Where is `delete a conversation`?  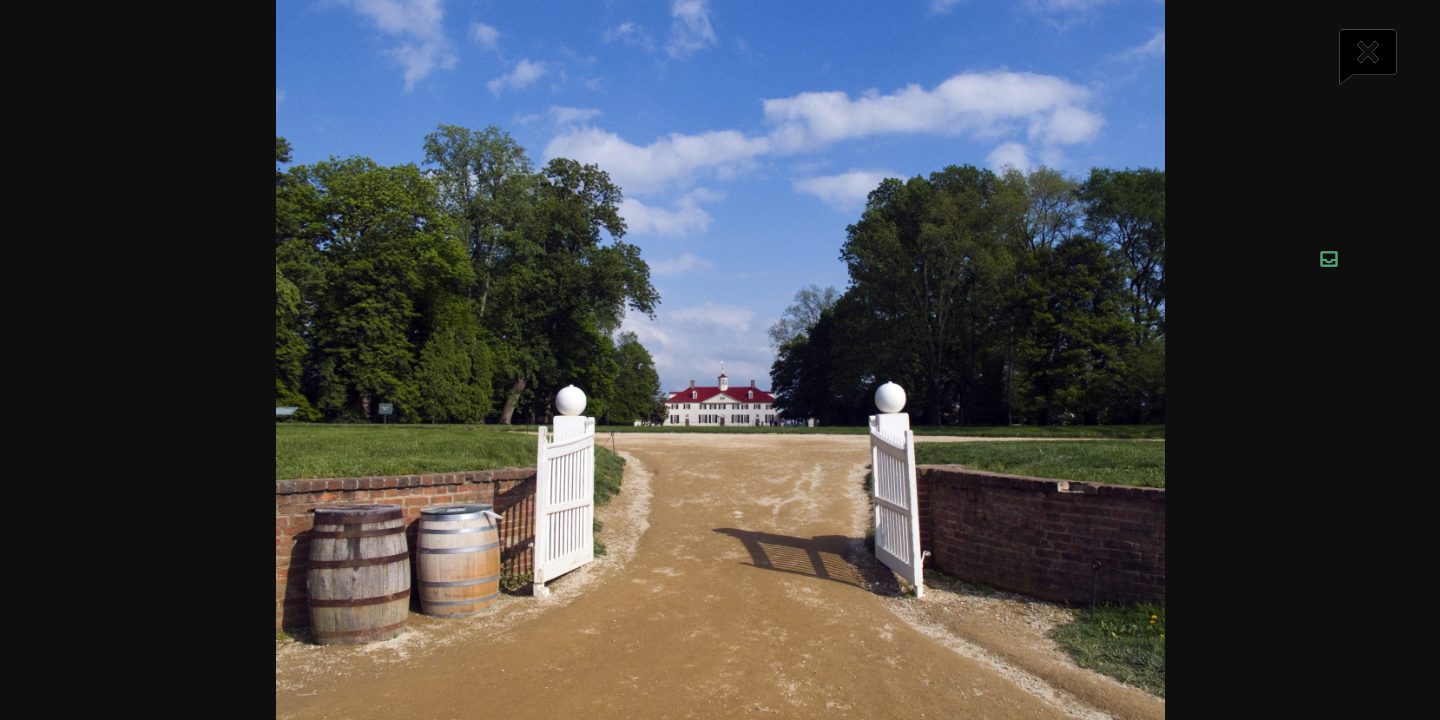 delete a conversation is located at coordinates (1368, 55).